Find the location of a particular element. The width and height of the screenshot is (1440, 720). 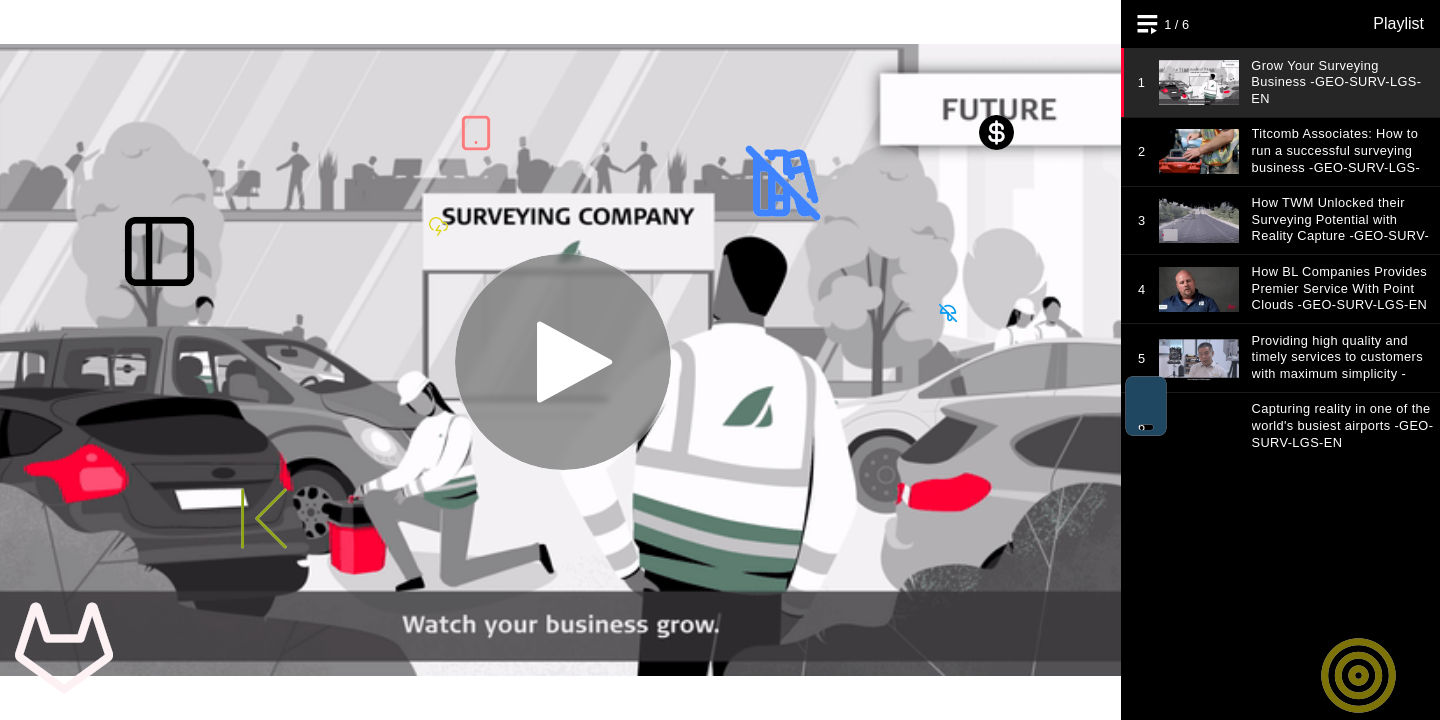

call or contact via mobile phone is located at coordinates (1146, 406).